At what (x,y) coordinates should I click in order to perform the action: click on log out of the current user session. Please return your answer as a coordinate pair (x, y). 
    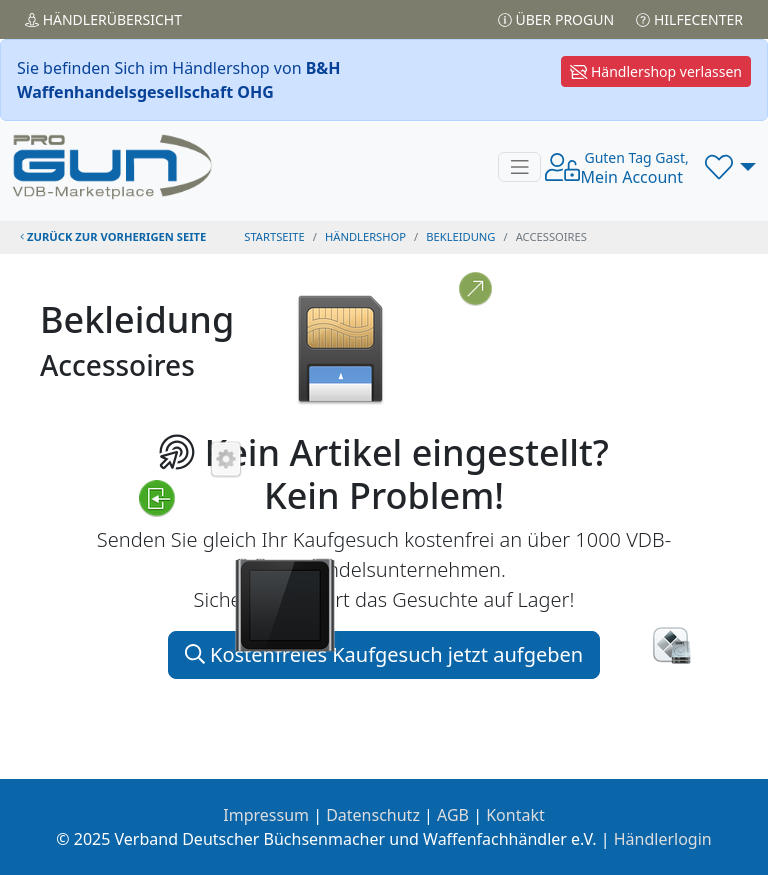
    Looking at the image, I should click on (157, 498).